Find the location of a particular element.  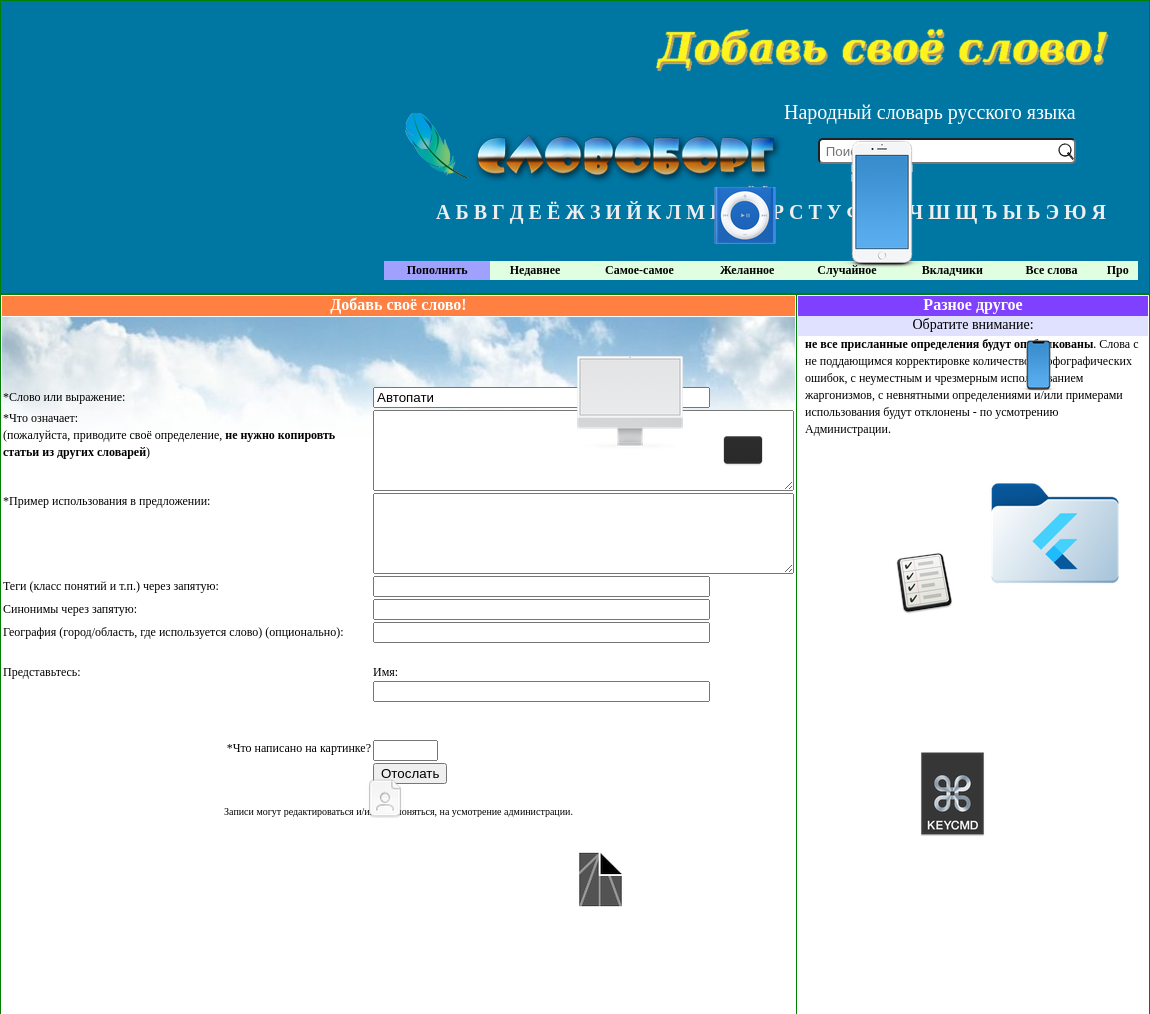

magic trackpad connected via bluetooth is located at coordinates (743, 450).